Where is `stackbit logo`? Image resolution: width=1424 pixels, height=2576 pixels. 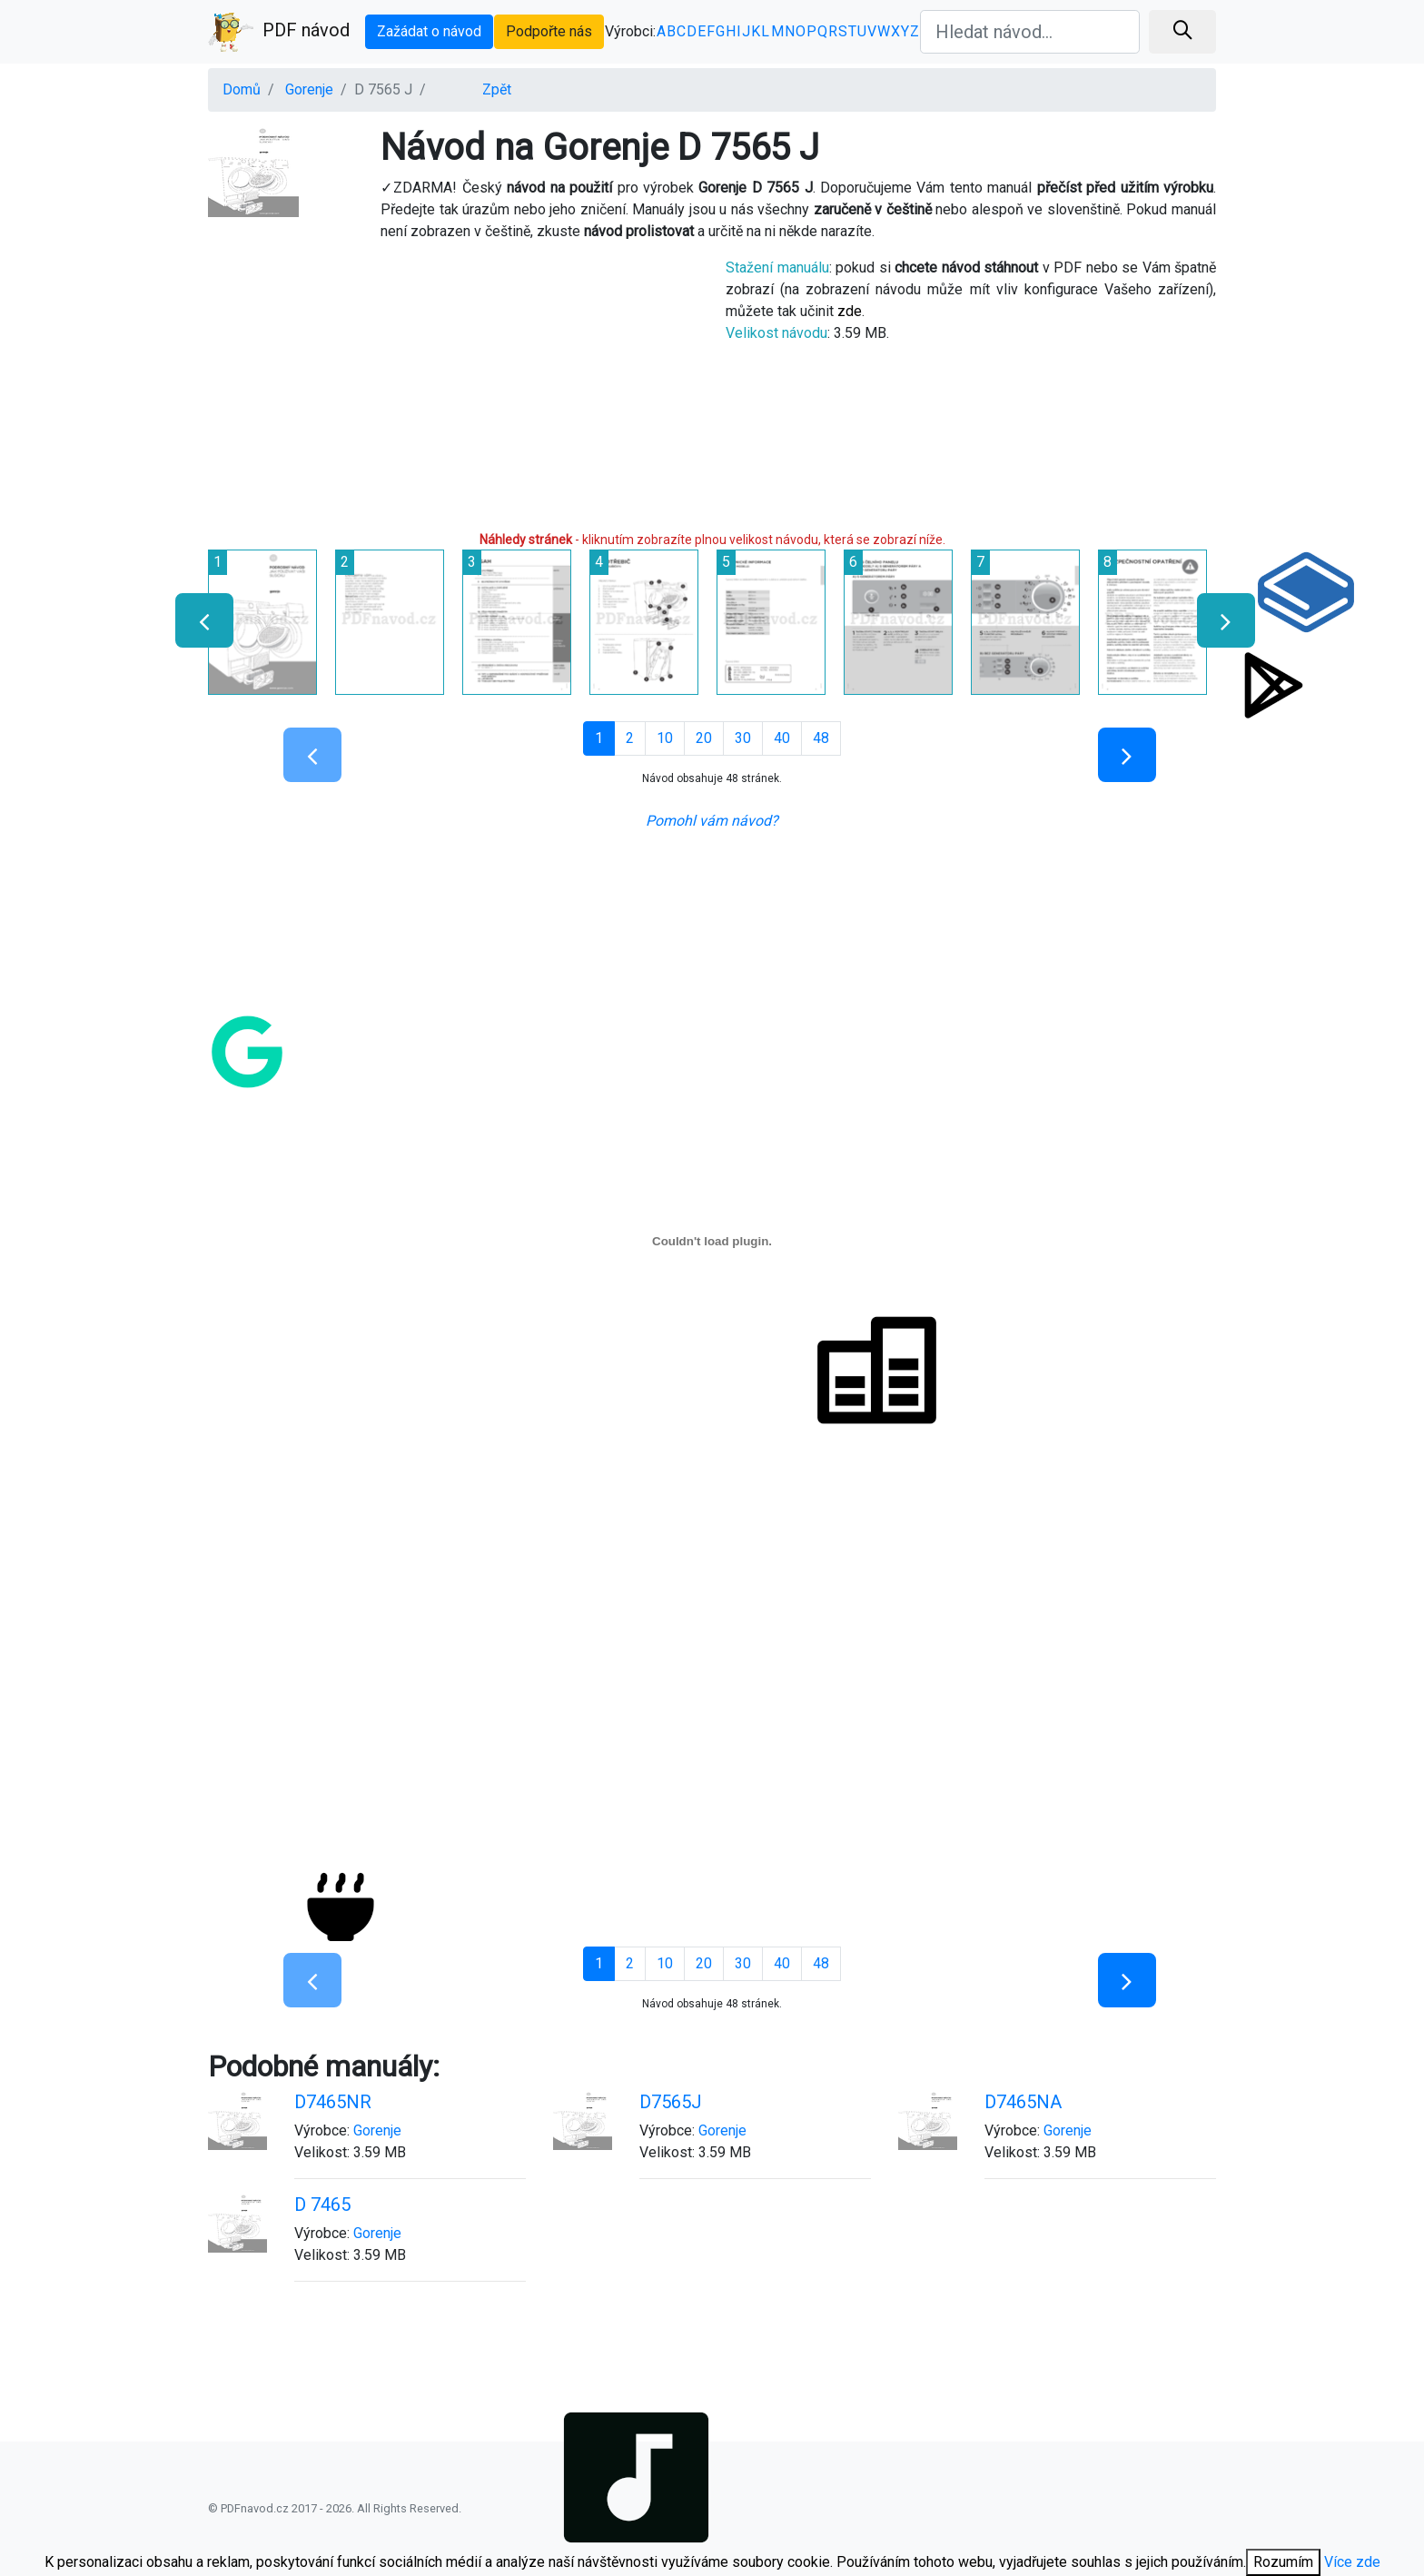
stackbit logo is located at coordinates (1306, 592).